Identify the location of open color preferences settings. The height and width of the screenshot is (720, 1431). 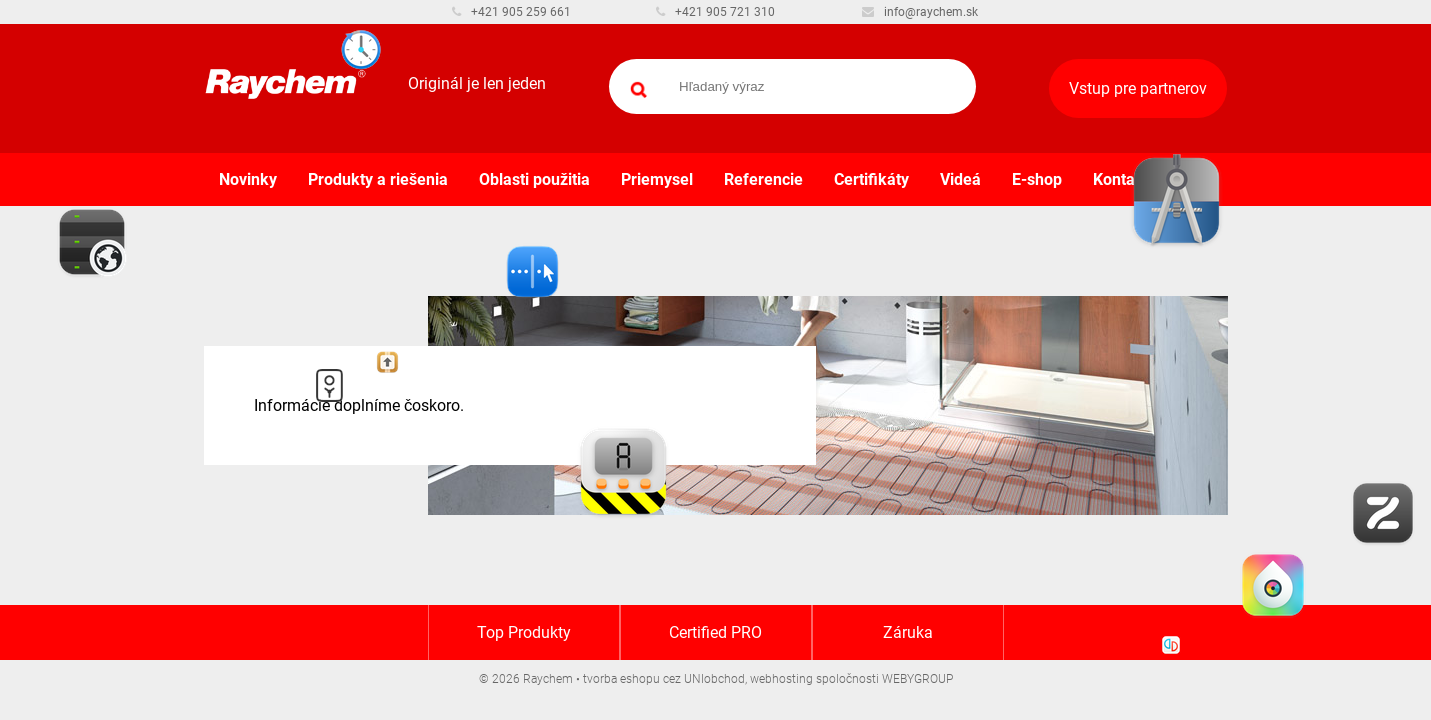
(1273, 585).